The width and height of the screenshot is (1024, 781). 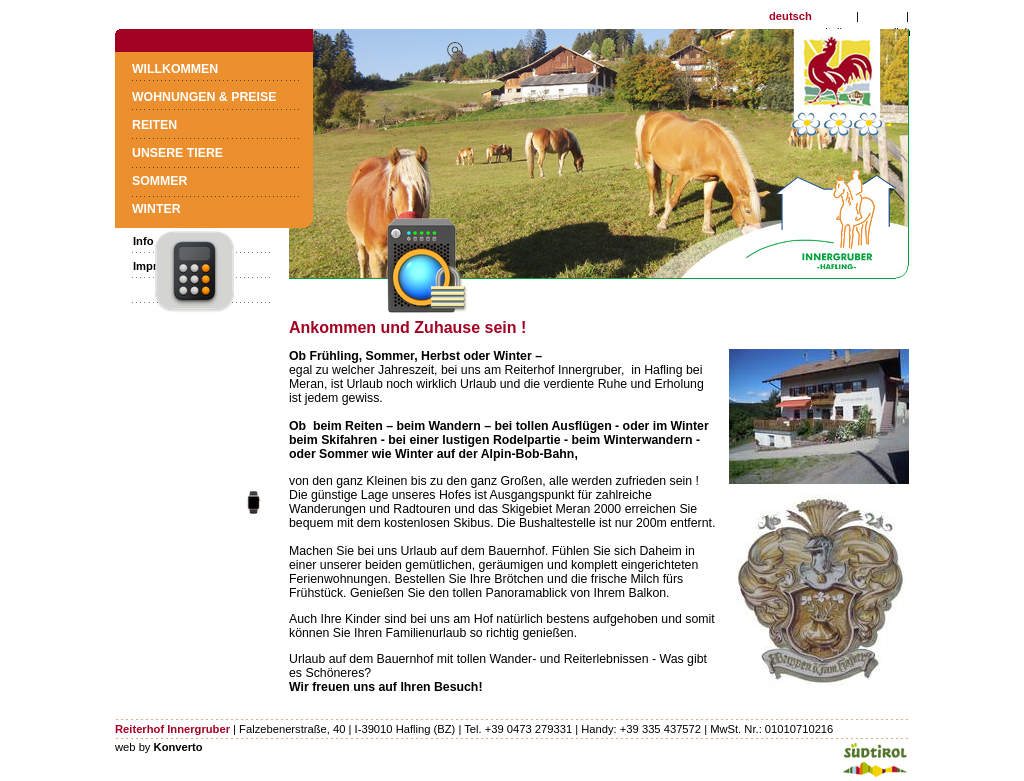 I want to click on manage connected Apple Watch device, so click(x=253, y=502).